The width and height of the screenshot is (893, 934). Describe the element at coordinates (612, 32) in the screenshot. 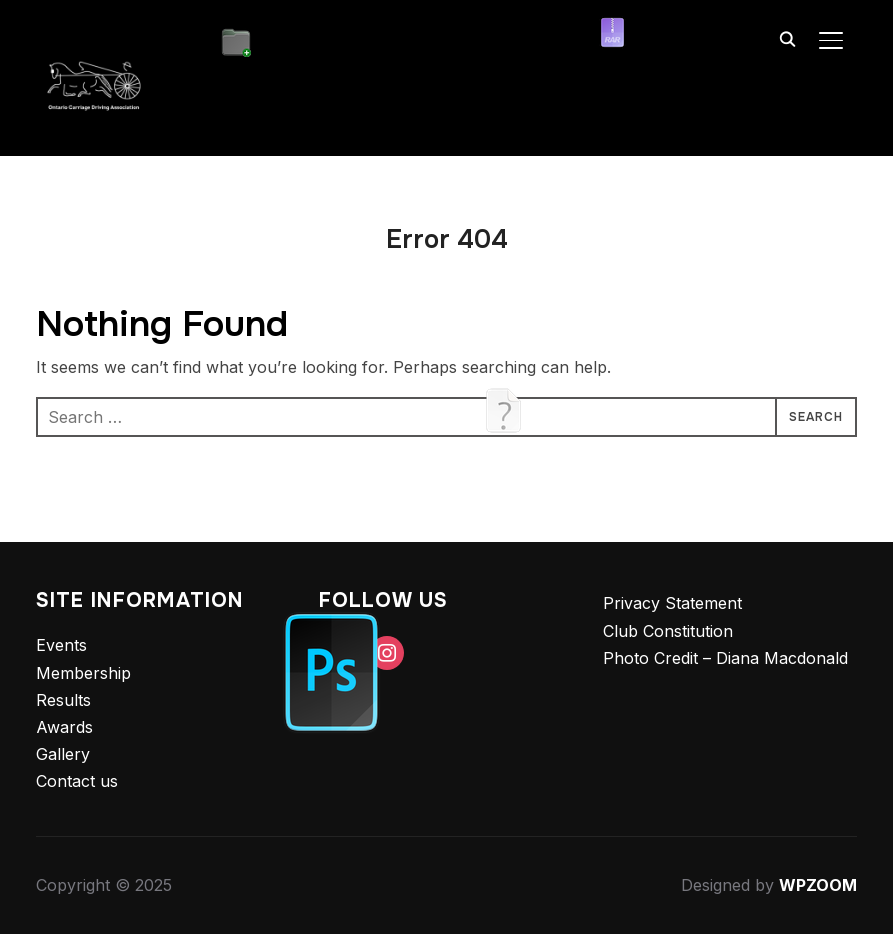

I see `a compressed RAR archive file` at that location.